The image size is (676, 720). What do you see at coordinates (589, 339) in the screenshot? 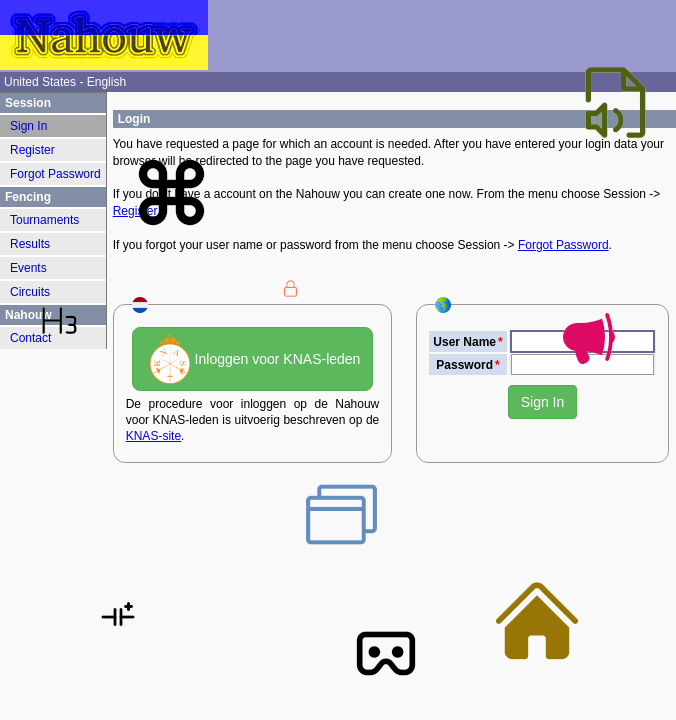
I see `make an announcement` at bounding box center [589, 339].